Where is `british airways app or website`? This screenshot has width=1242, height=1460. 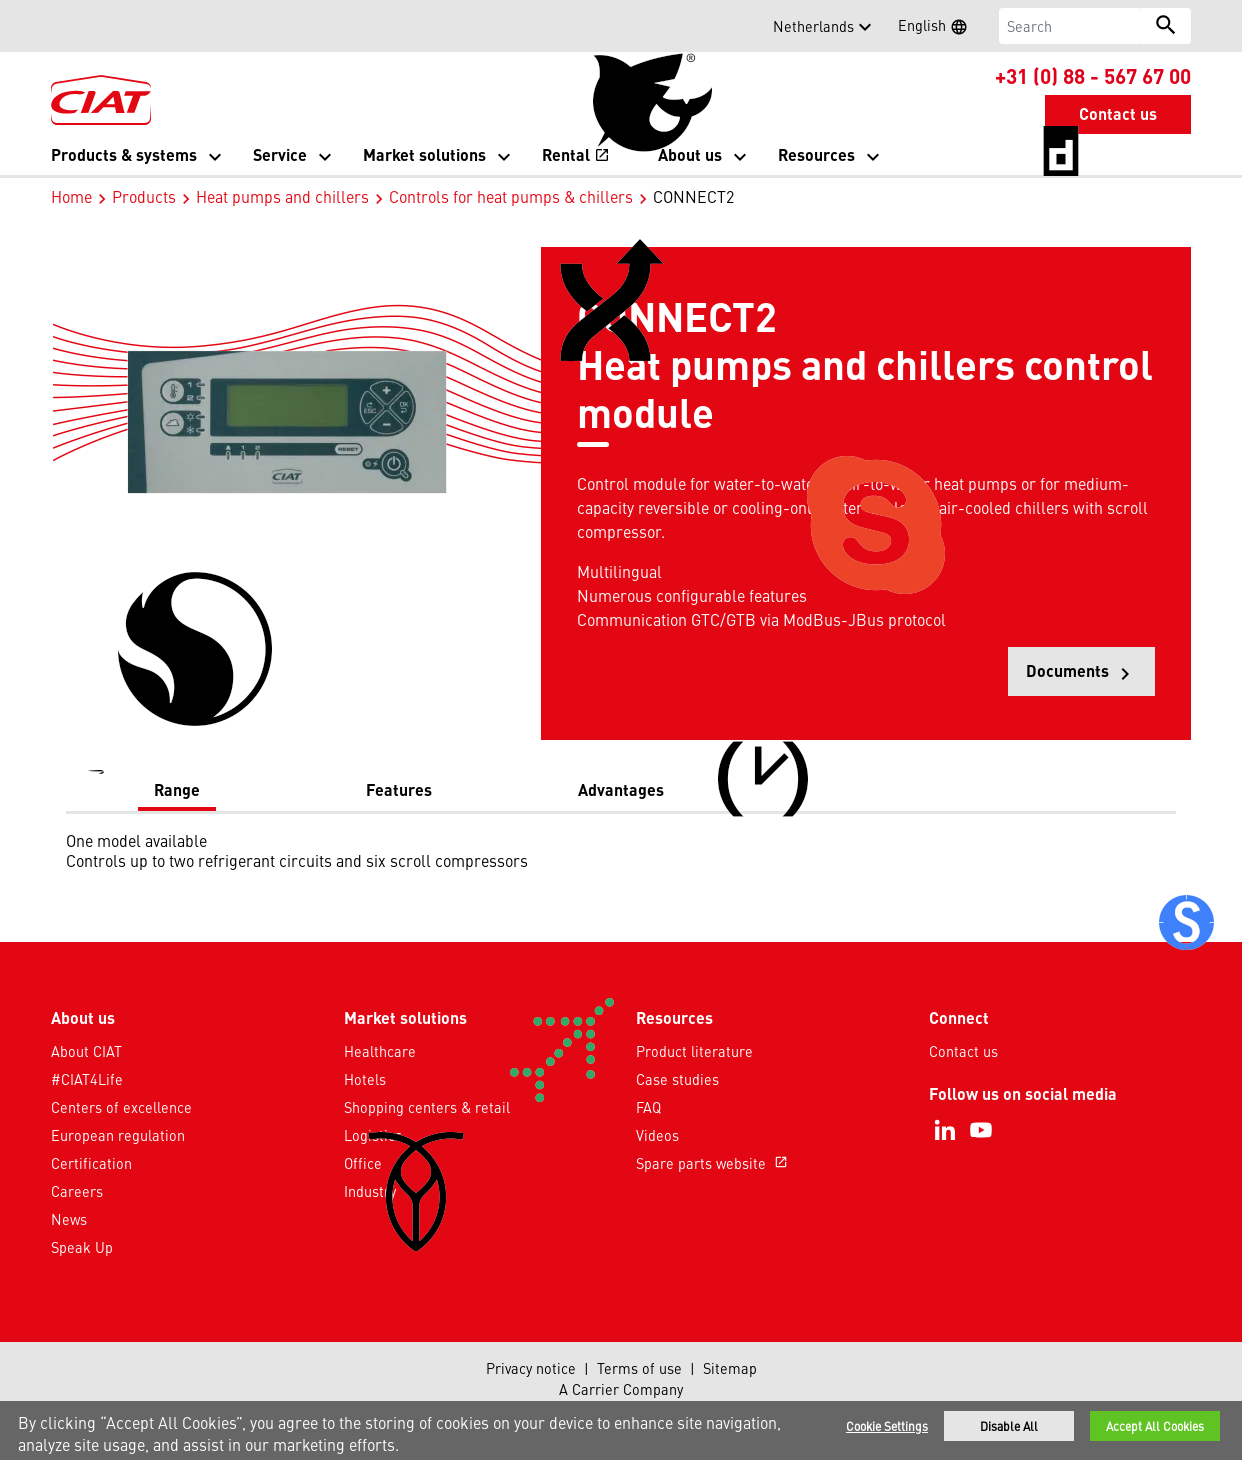 british airways app or website is located at coordinates (96, 772).